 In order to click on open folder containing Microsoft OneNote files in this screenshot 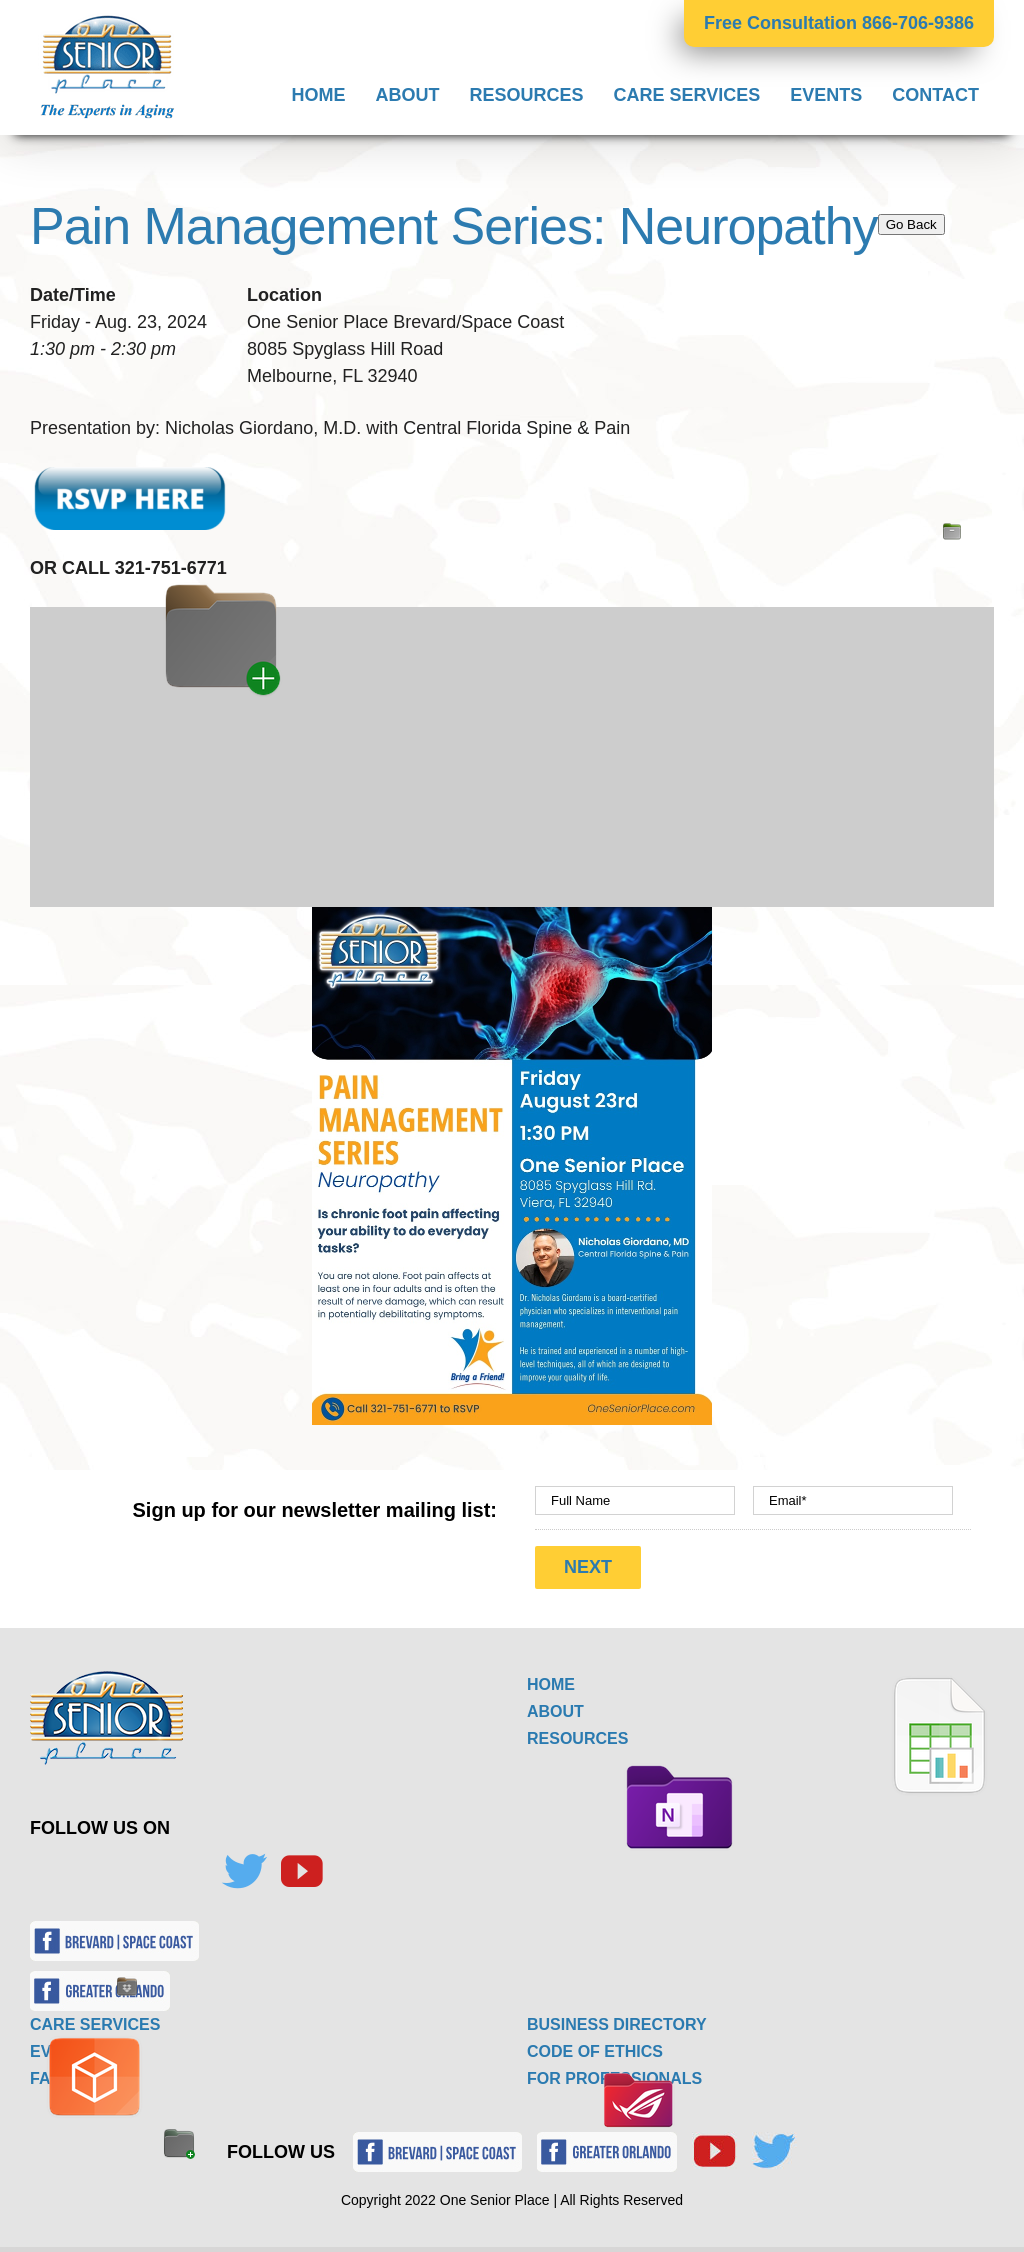, I will do `click(679, 1810)`.